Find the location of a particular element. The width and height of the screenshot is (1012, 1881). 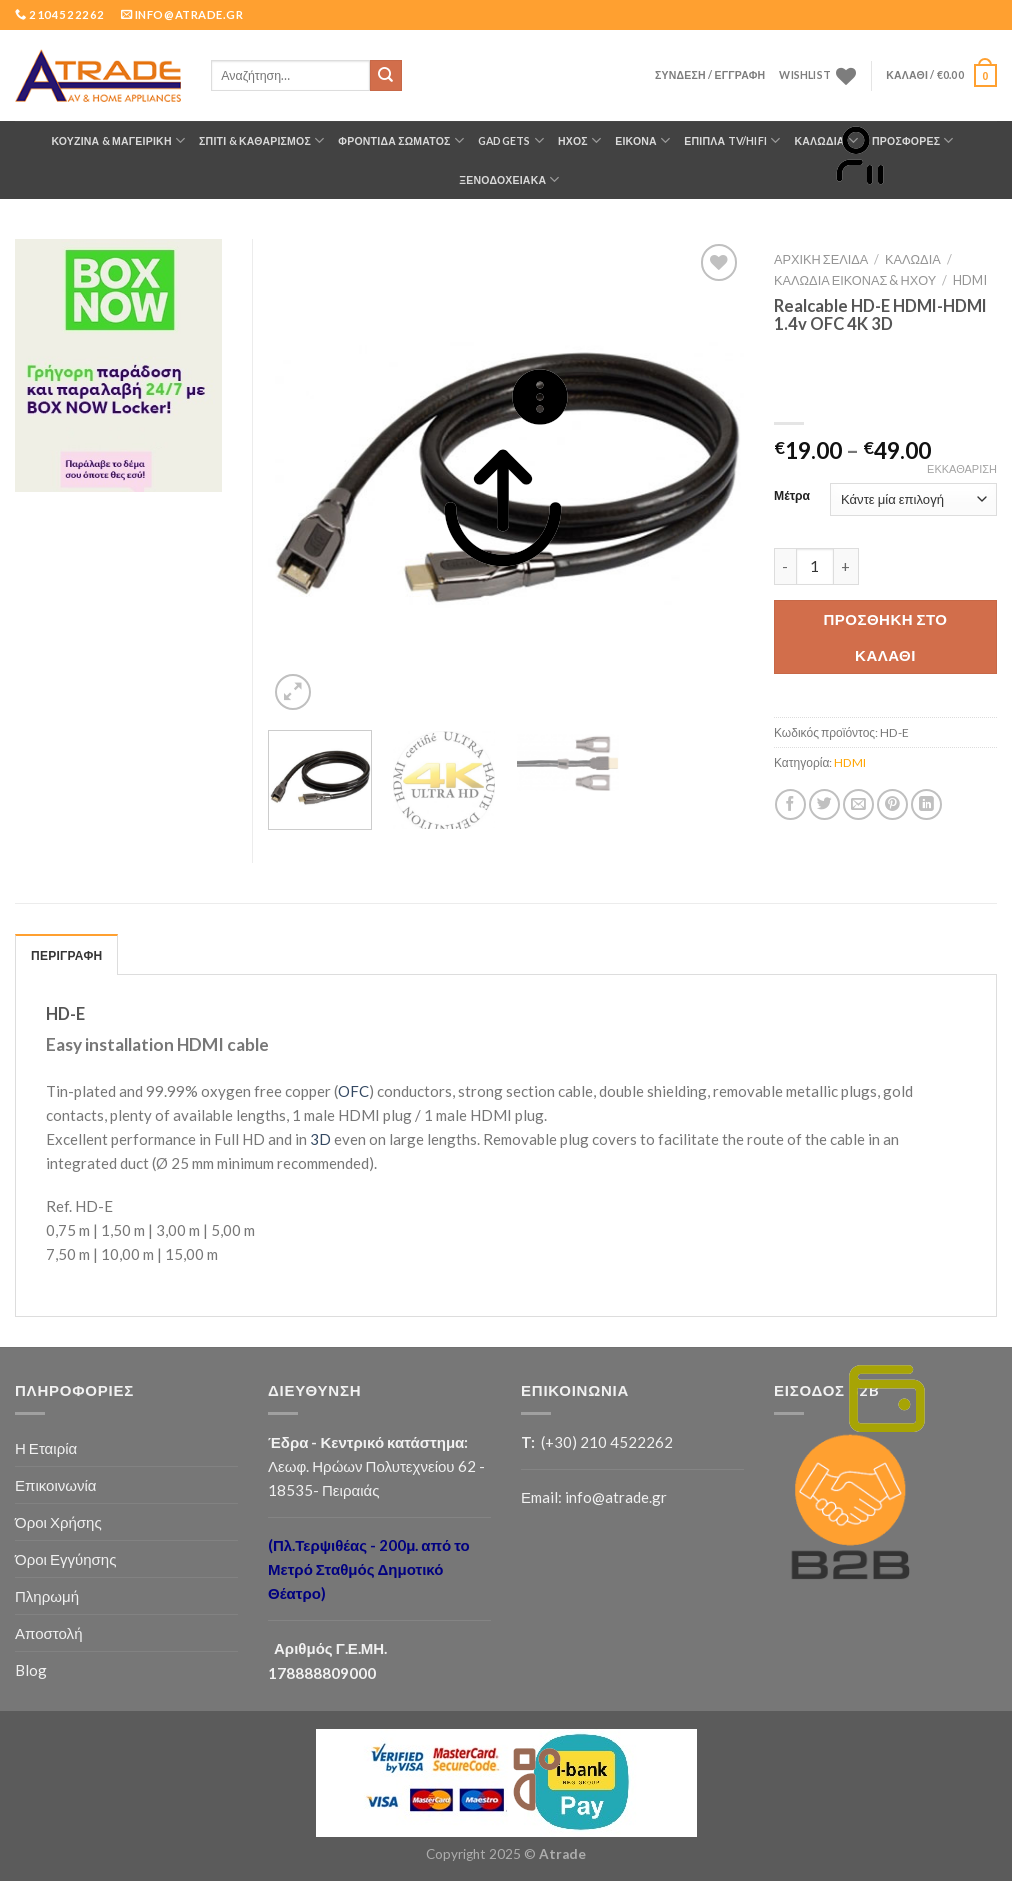

radix ui component library logo is located at coordinates (535, 1779).